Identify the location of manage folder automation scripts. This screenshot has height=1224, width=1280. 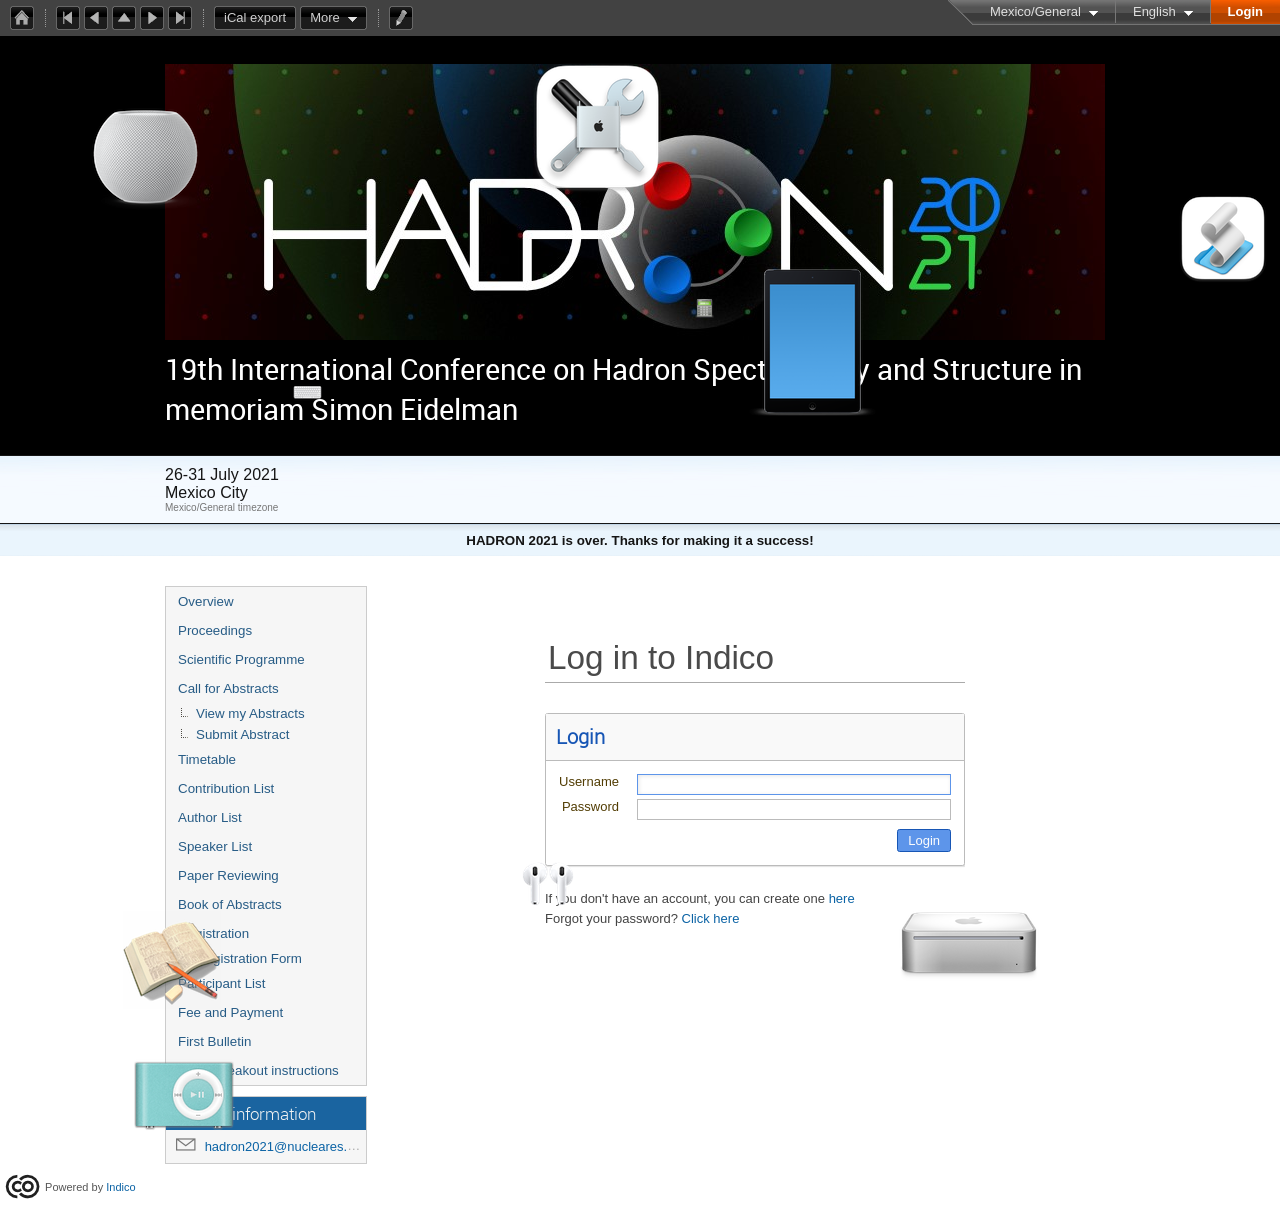
(1223, 238).